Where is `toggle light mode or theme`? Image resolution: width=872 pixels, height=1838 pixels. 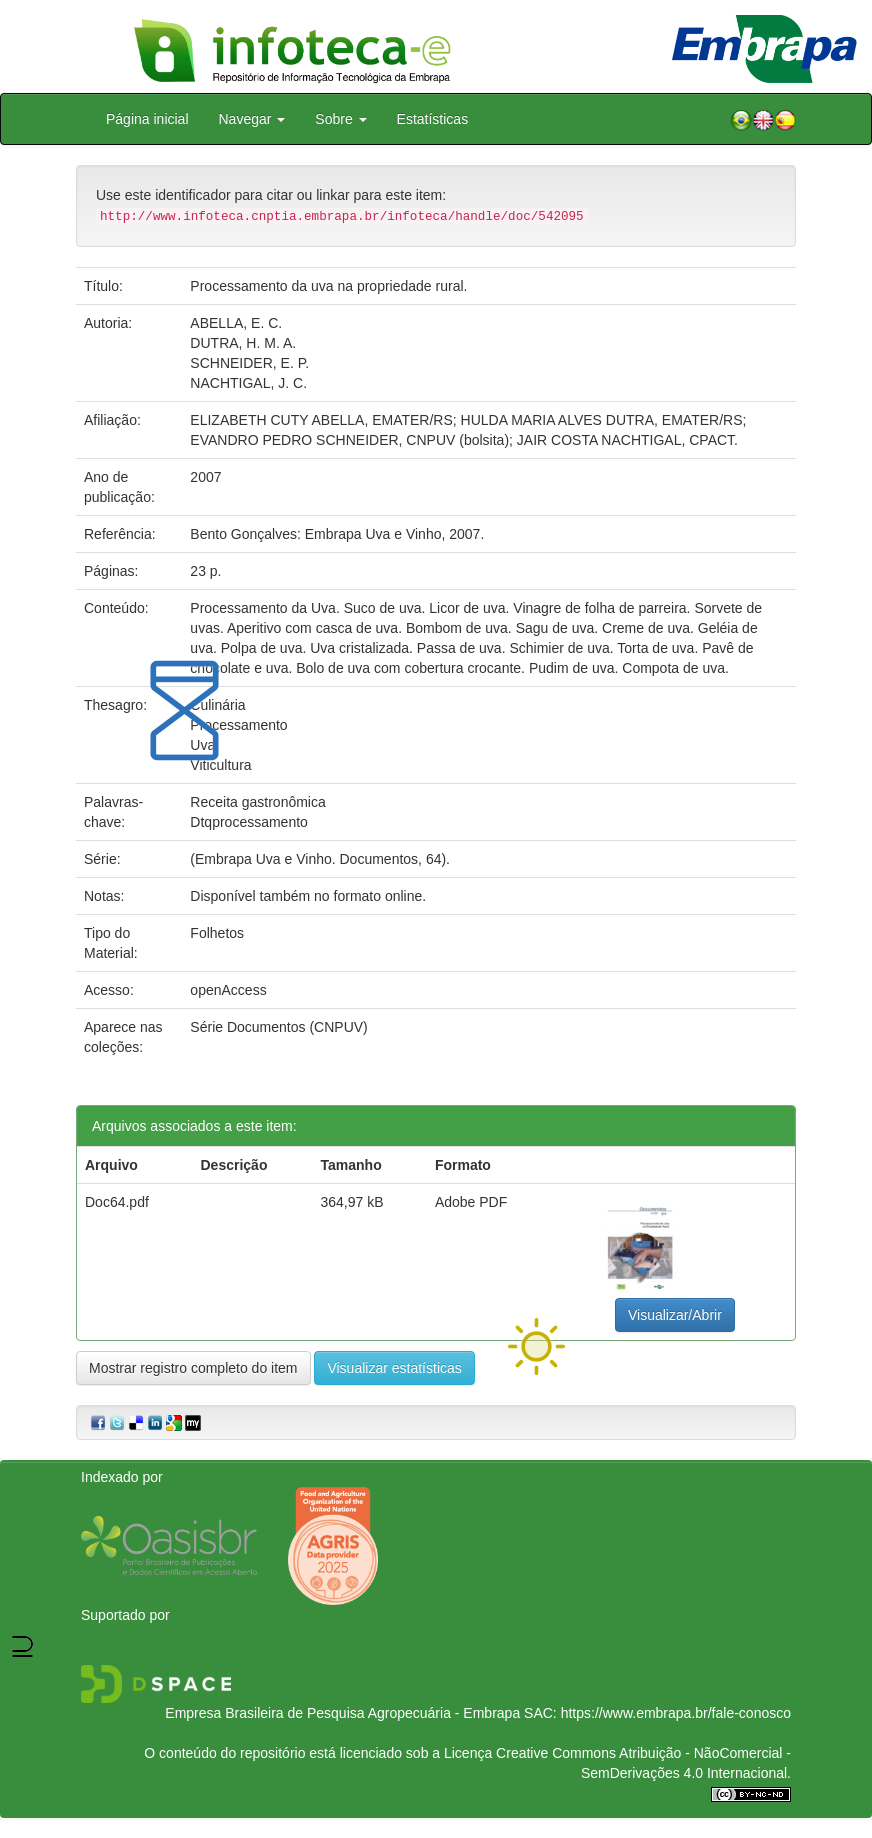
toggle light mode or theme is located at coordinates (536, 1346).